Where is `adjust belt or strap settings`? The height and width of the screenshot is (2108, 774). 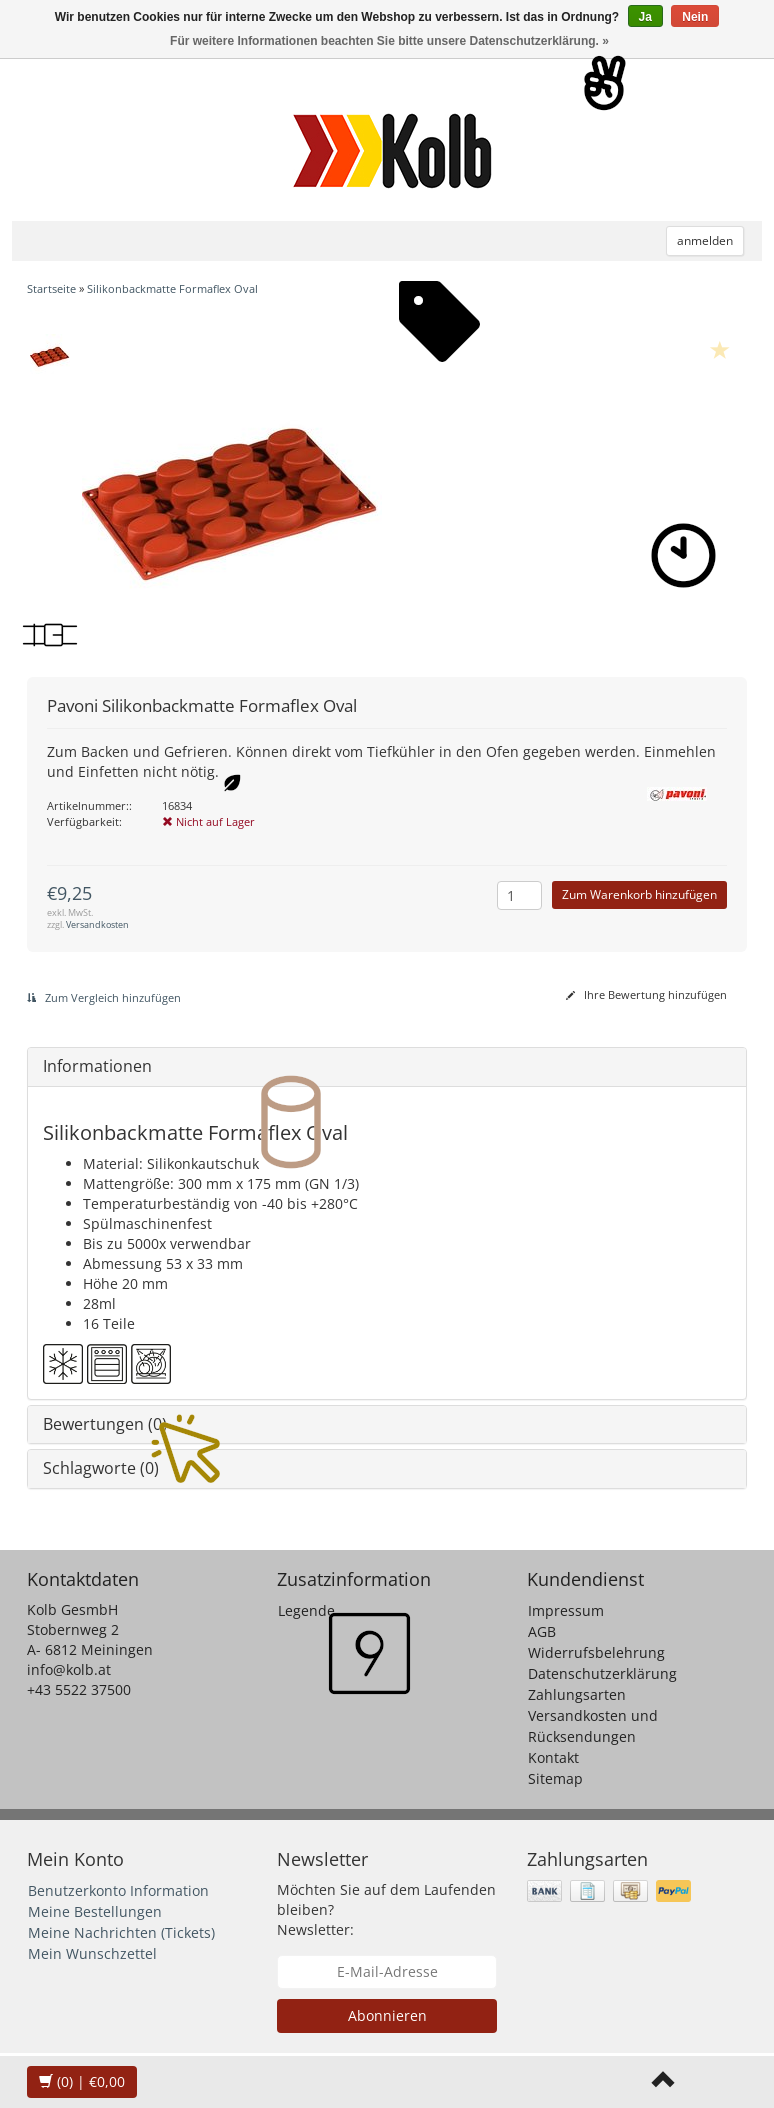
adjust belt or strap settings is located at coordinates (50, 635).